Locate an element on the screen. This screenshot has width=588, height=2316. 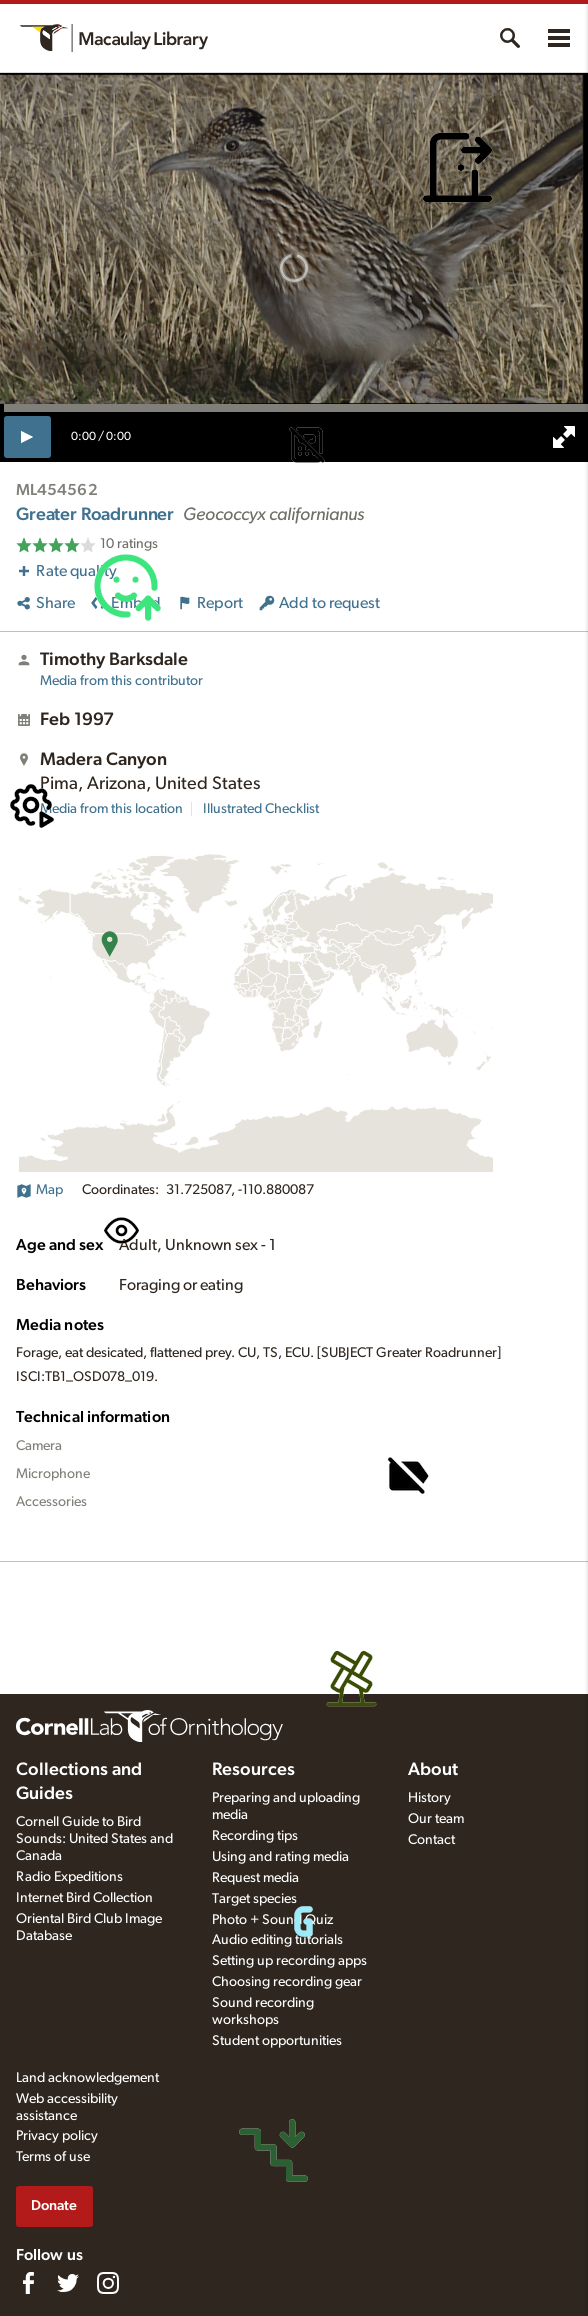
view or preview content is located at coordinates (121, 1230).